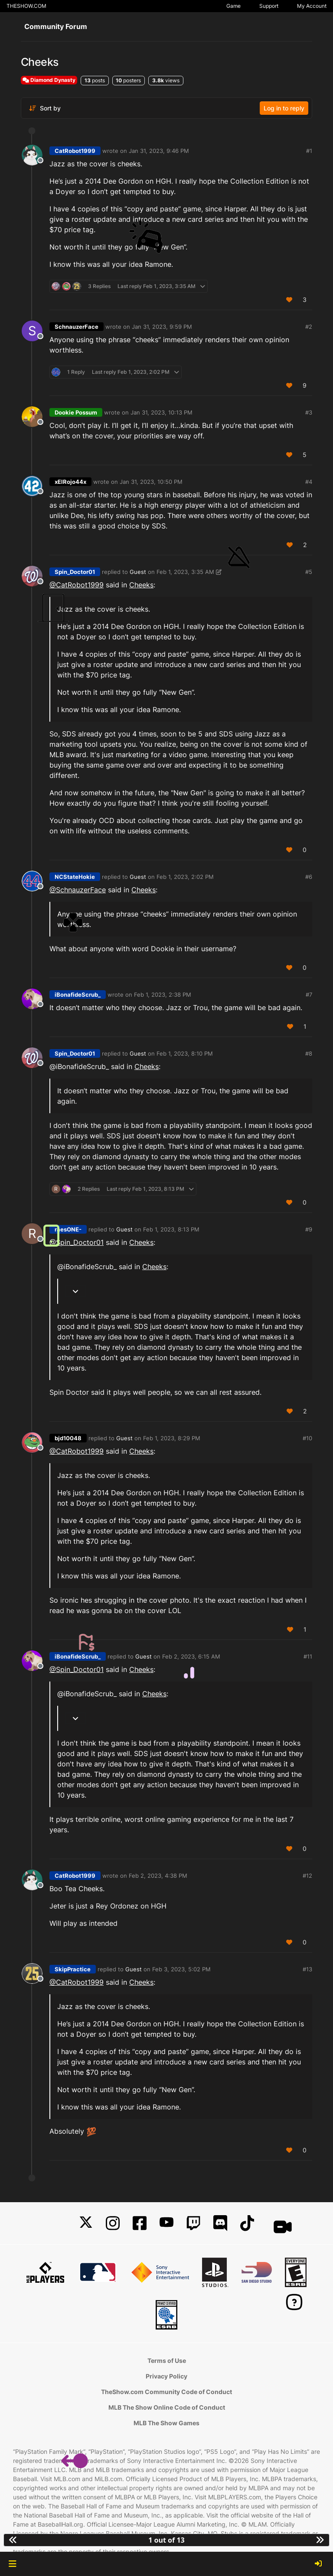 The height and width of the screenshot is (2576, 333). I want to click on do not bleach - laundry care instruction, so click(239, 557).